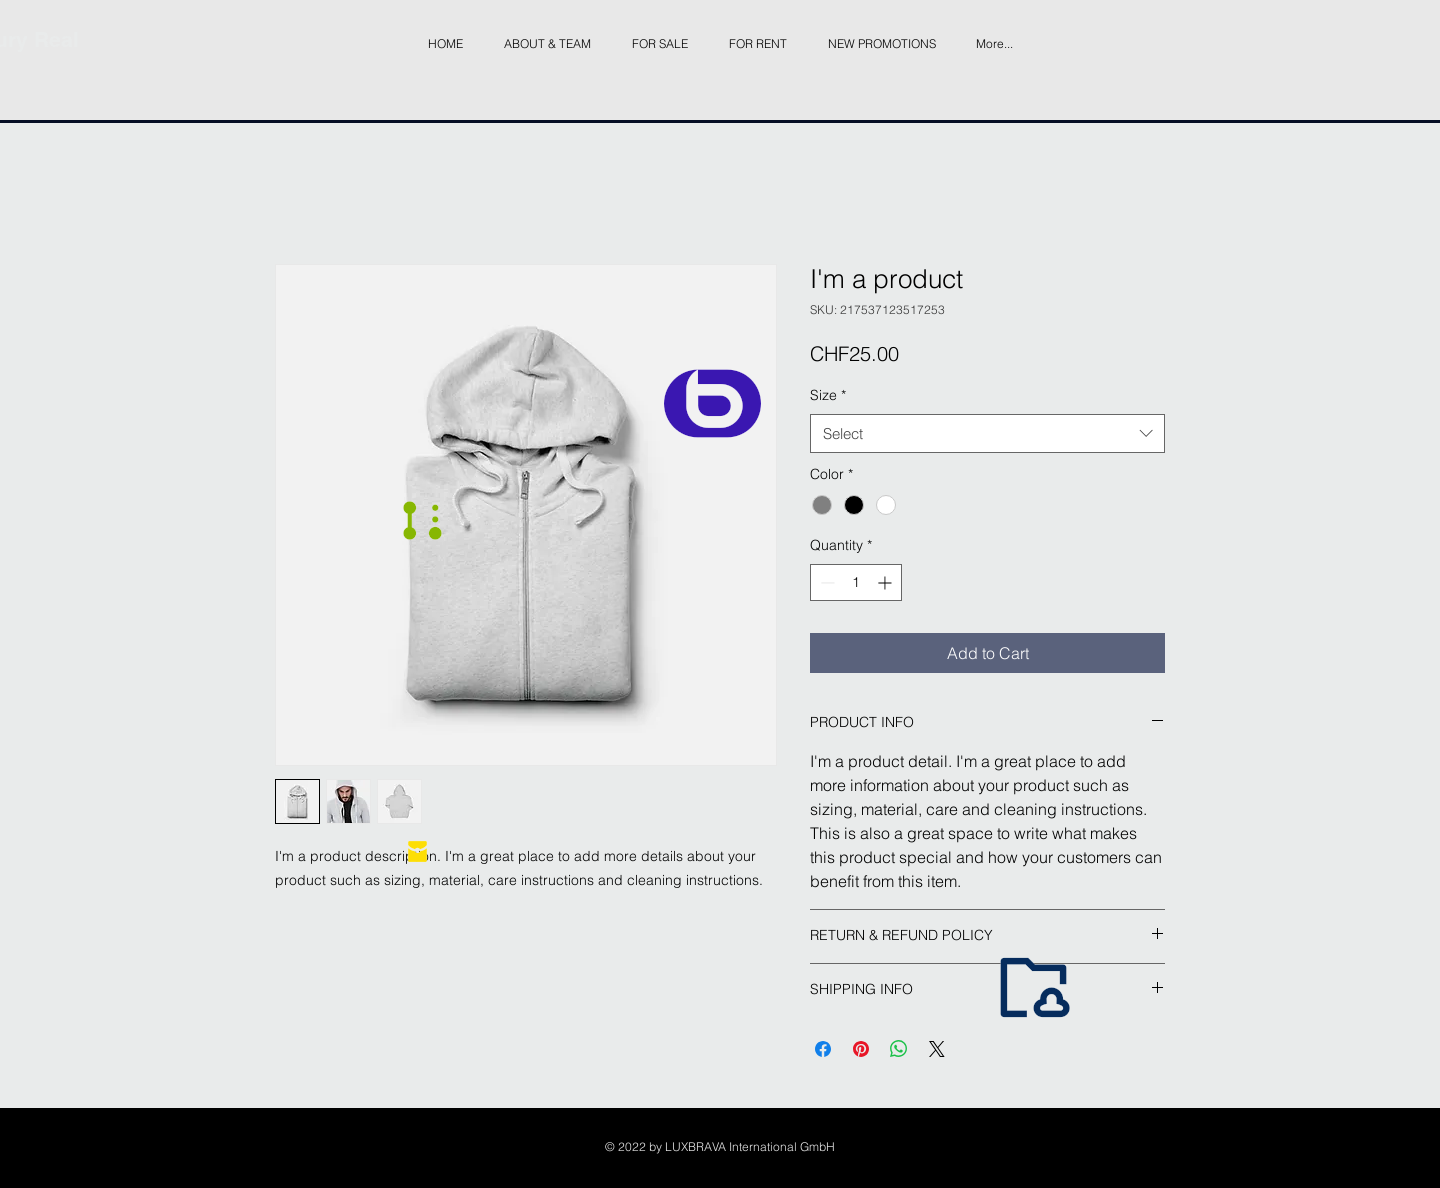 This screenshot has height=1188, width=1440. Describe the element at coordinates (417, 851) in the screenshot. I see `send a red packet or digital gift money` at that location.